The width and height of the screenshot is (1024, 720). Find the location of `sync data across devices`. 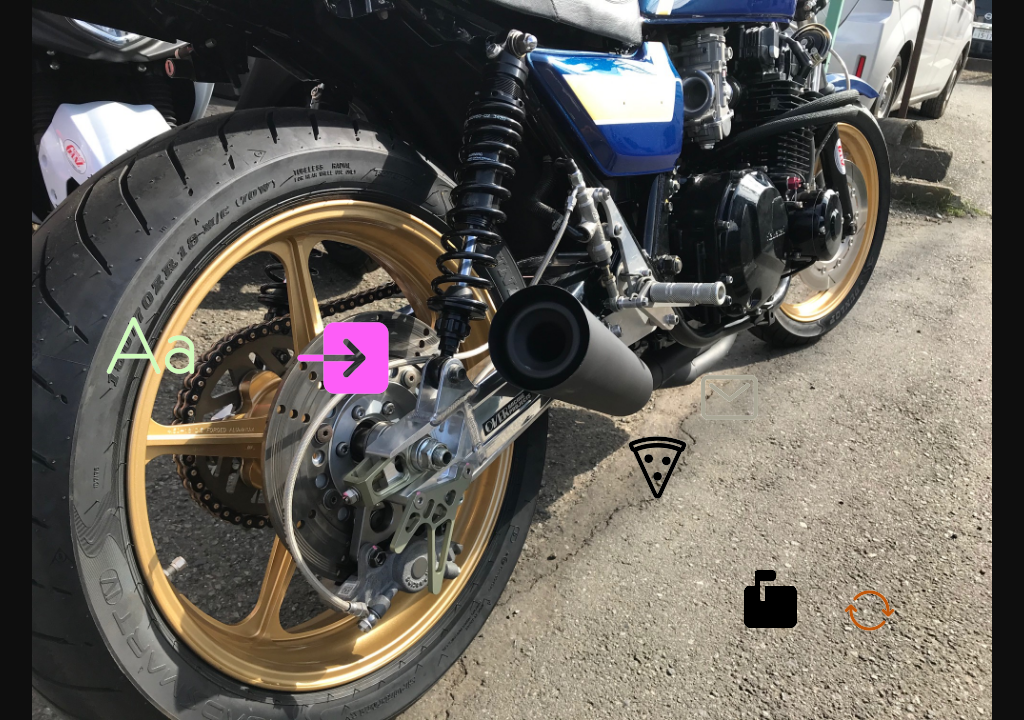

sync data across devices is located at coordinates (869, 610).